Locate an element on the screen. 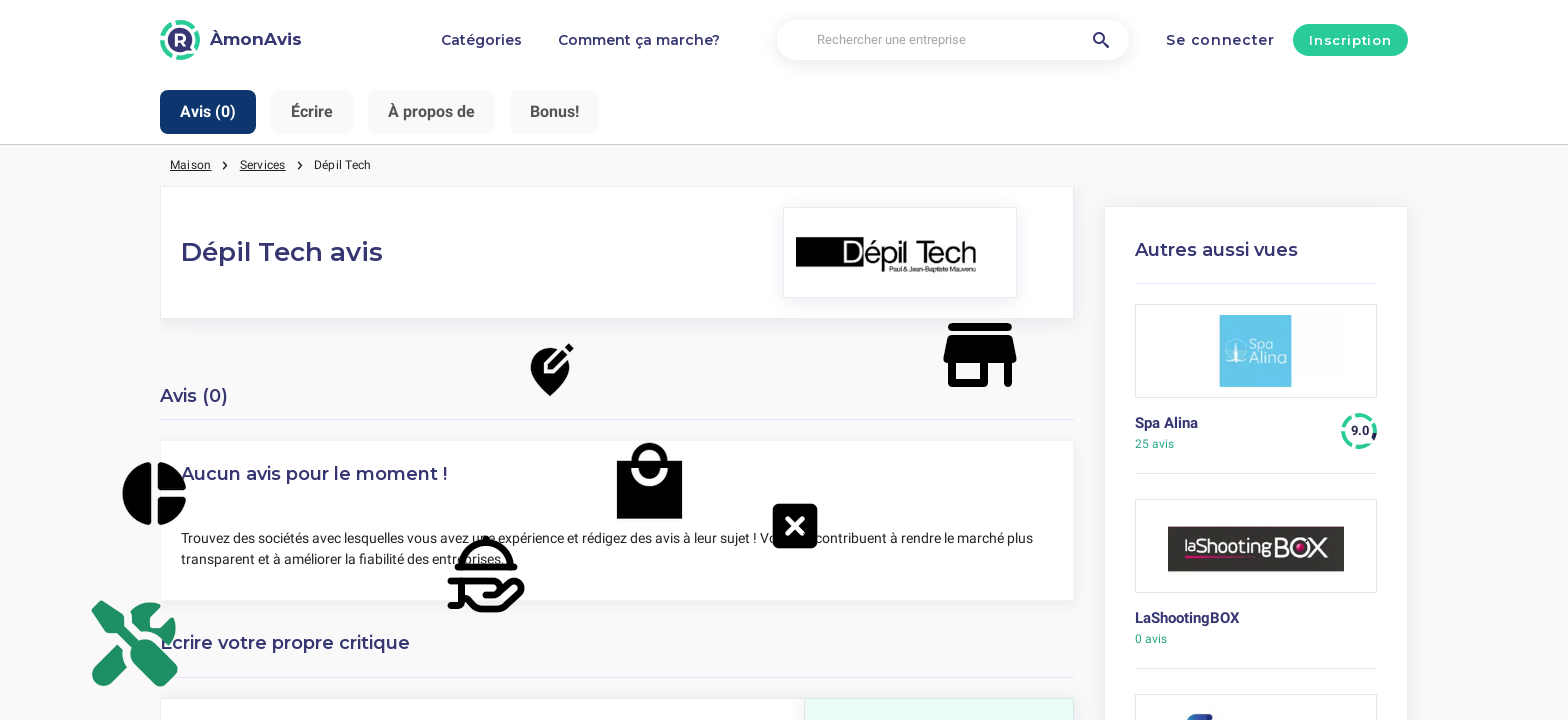 The image size is (1568, 720). access settings or configuration options is located at coordinates (134, 643).